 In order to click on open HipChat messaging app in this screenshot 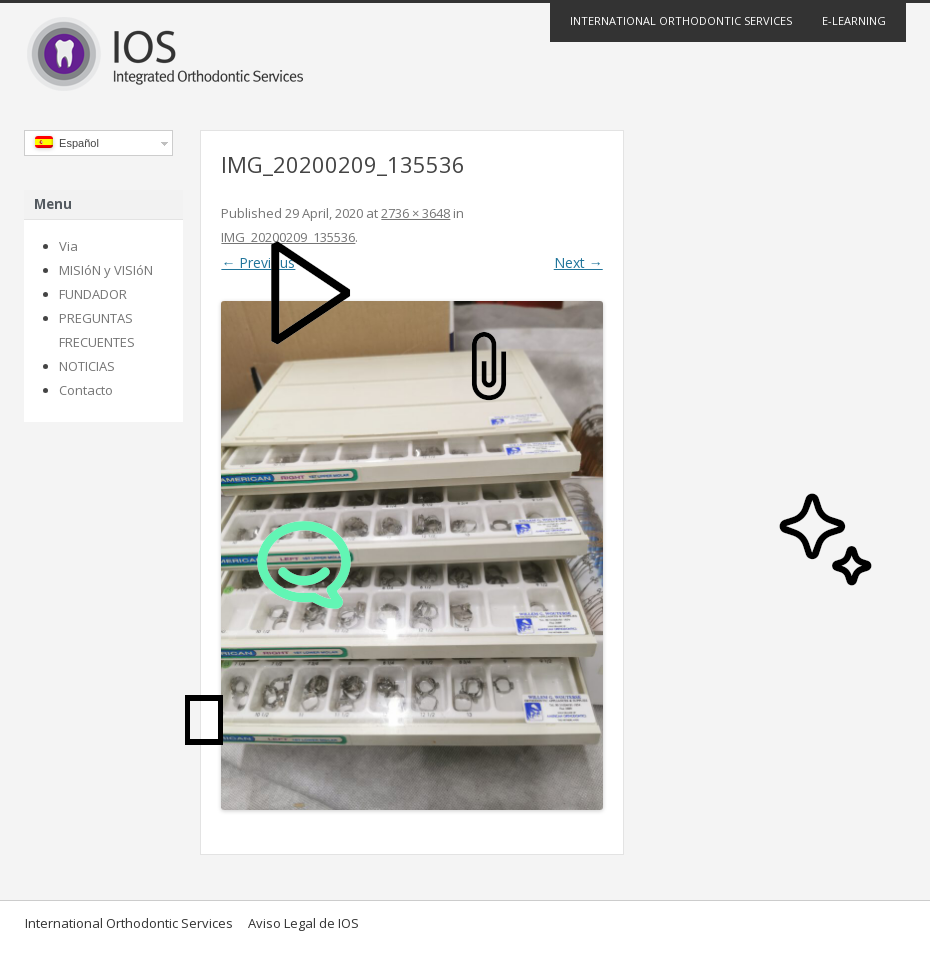, I will do `click(304, 565)`.